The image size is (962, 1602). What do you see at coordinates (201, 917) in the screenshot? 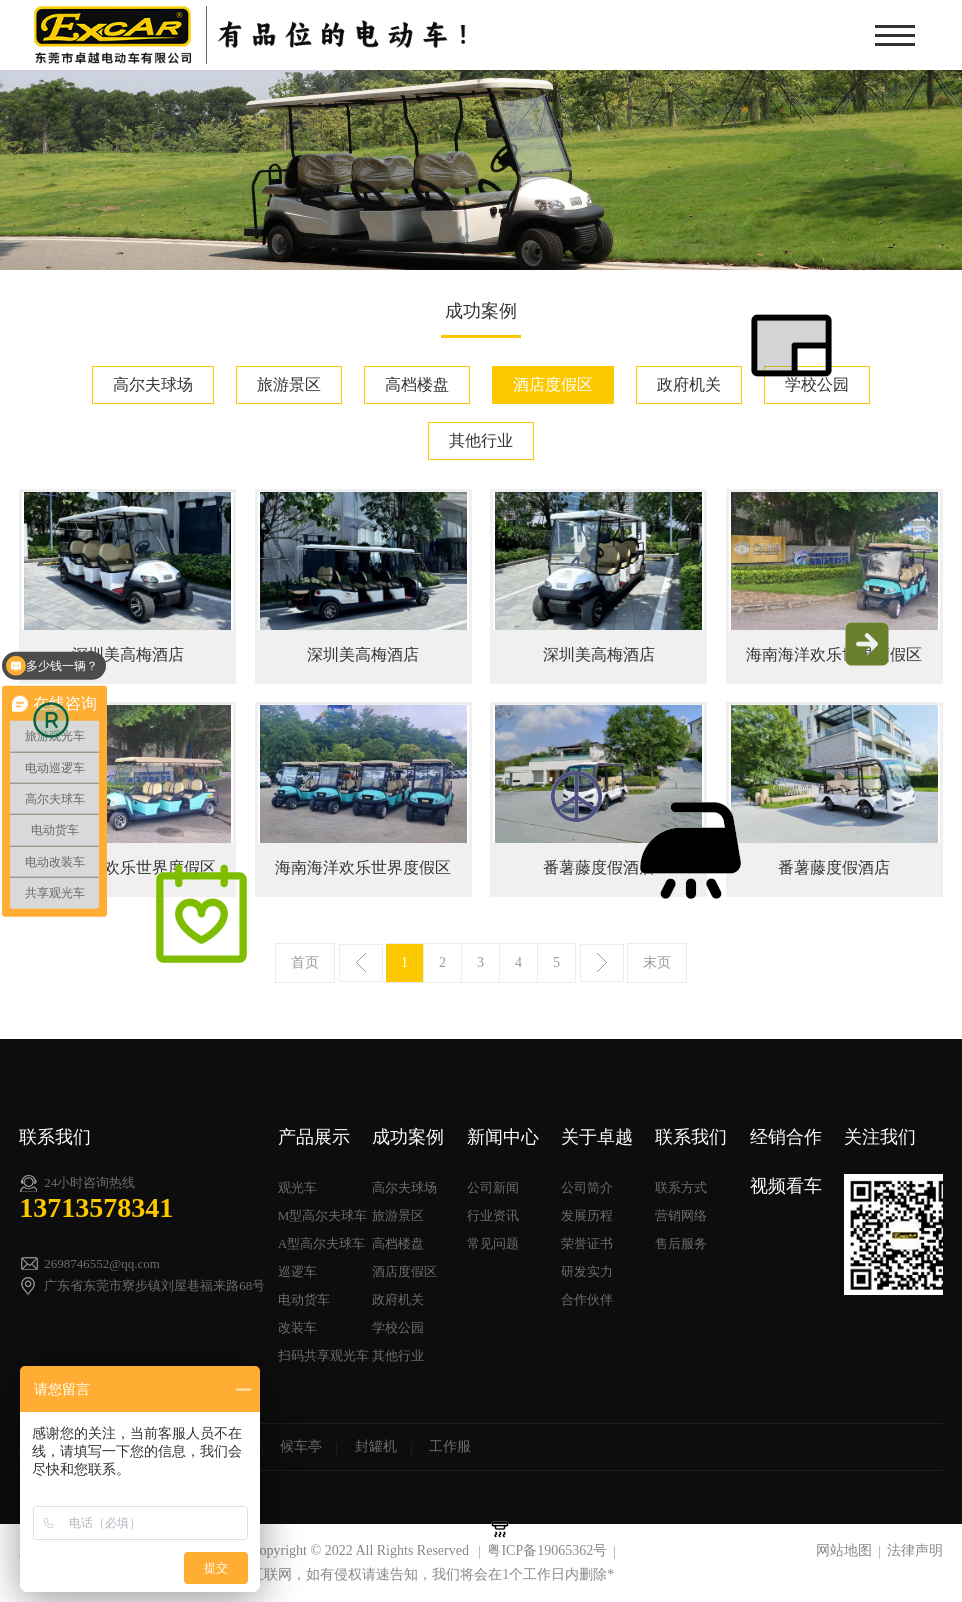
I see `view favorite or loved events` at bounding box center [201, 917].